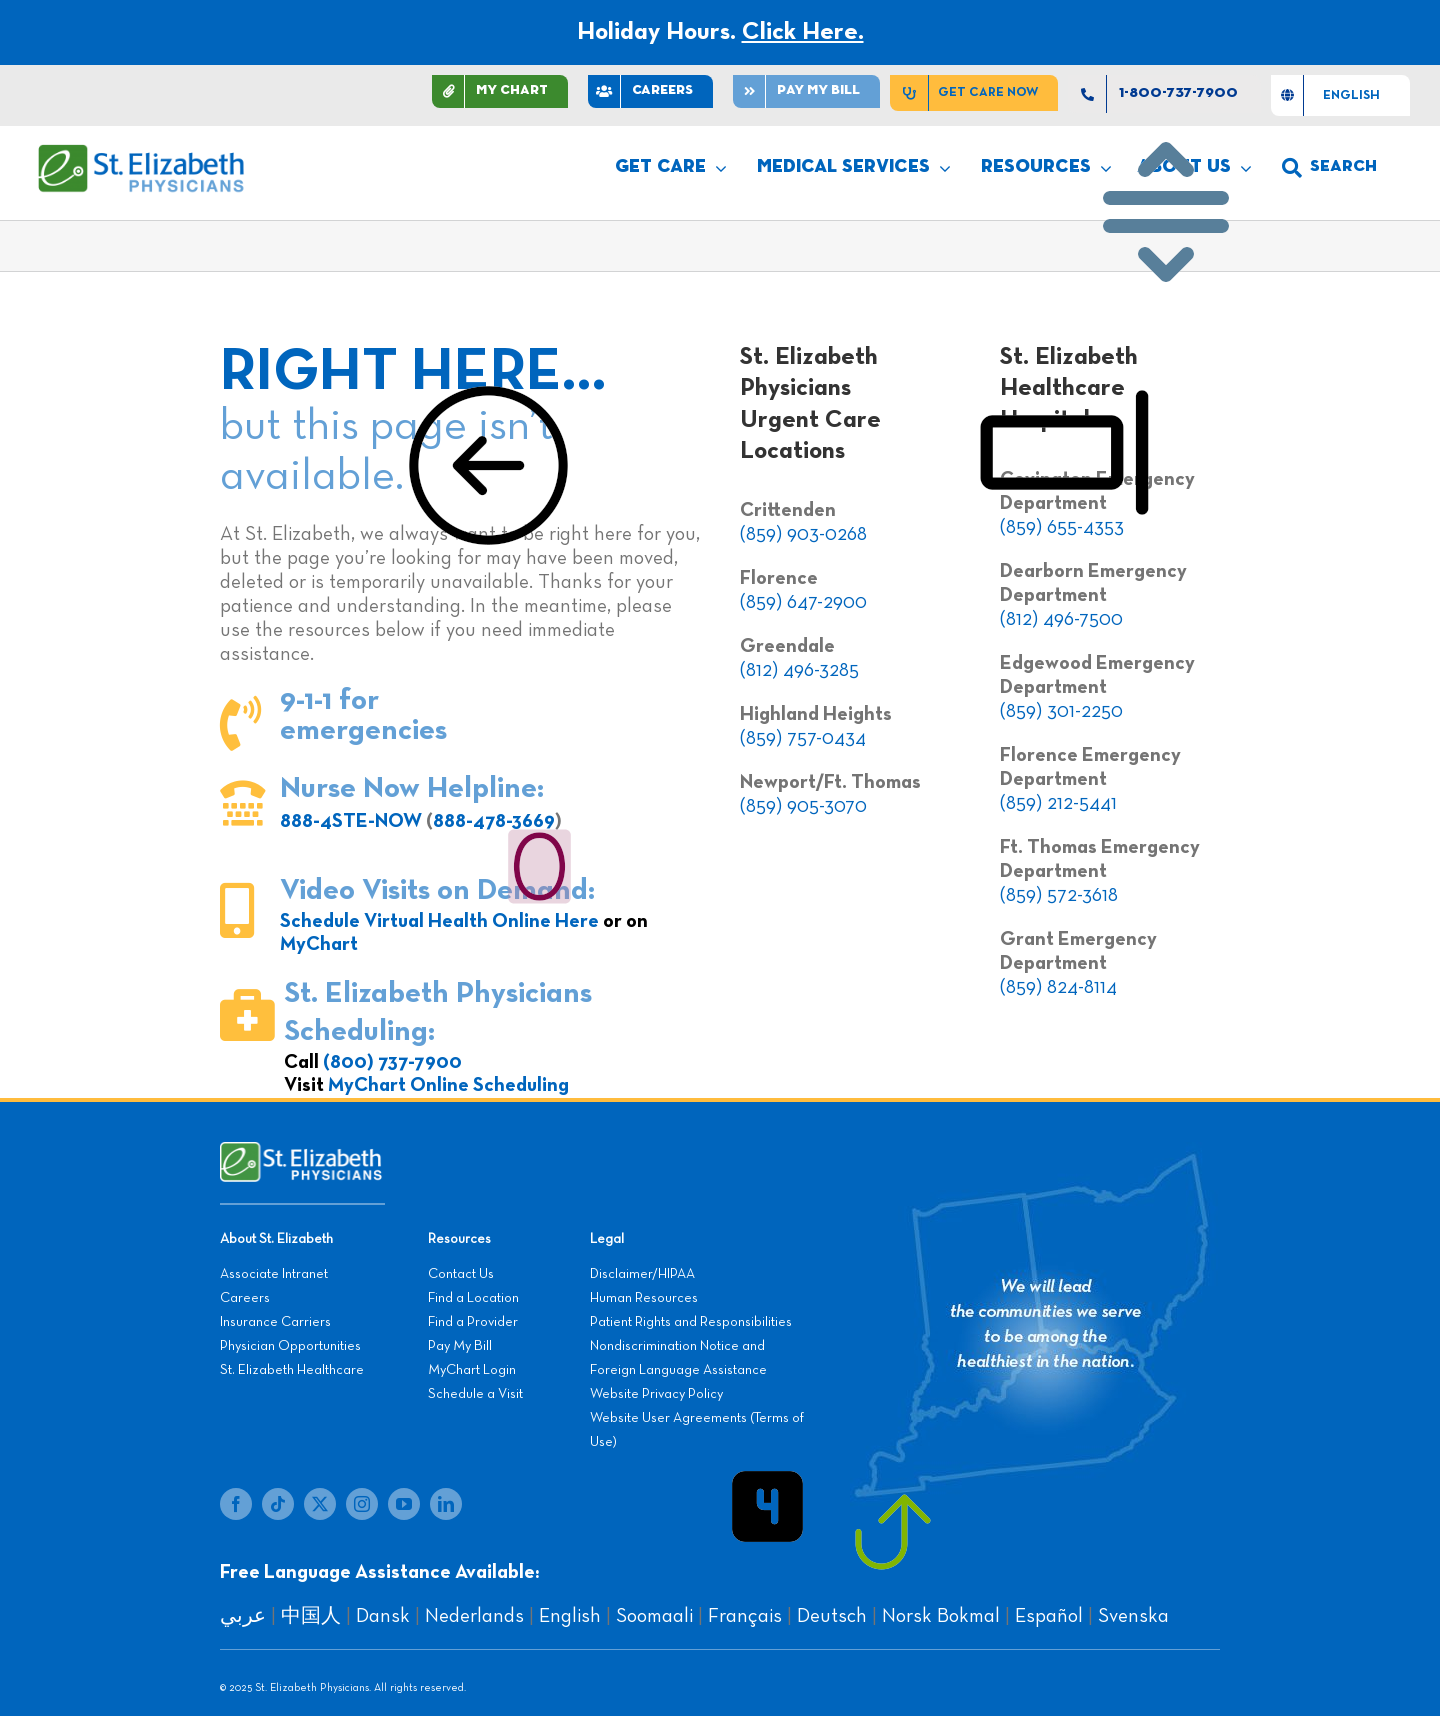 This screenshot has height=1716, width=1440. What do you see at coordinates (539, 866) in the screenshot?
I see `represents the number zero in a numeric input or display` at bounding box center [539, 866].